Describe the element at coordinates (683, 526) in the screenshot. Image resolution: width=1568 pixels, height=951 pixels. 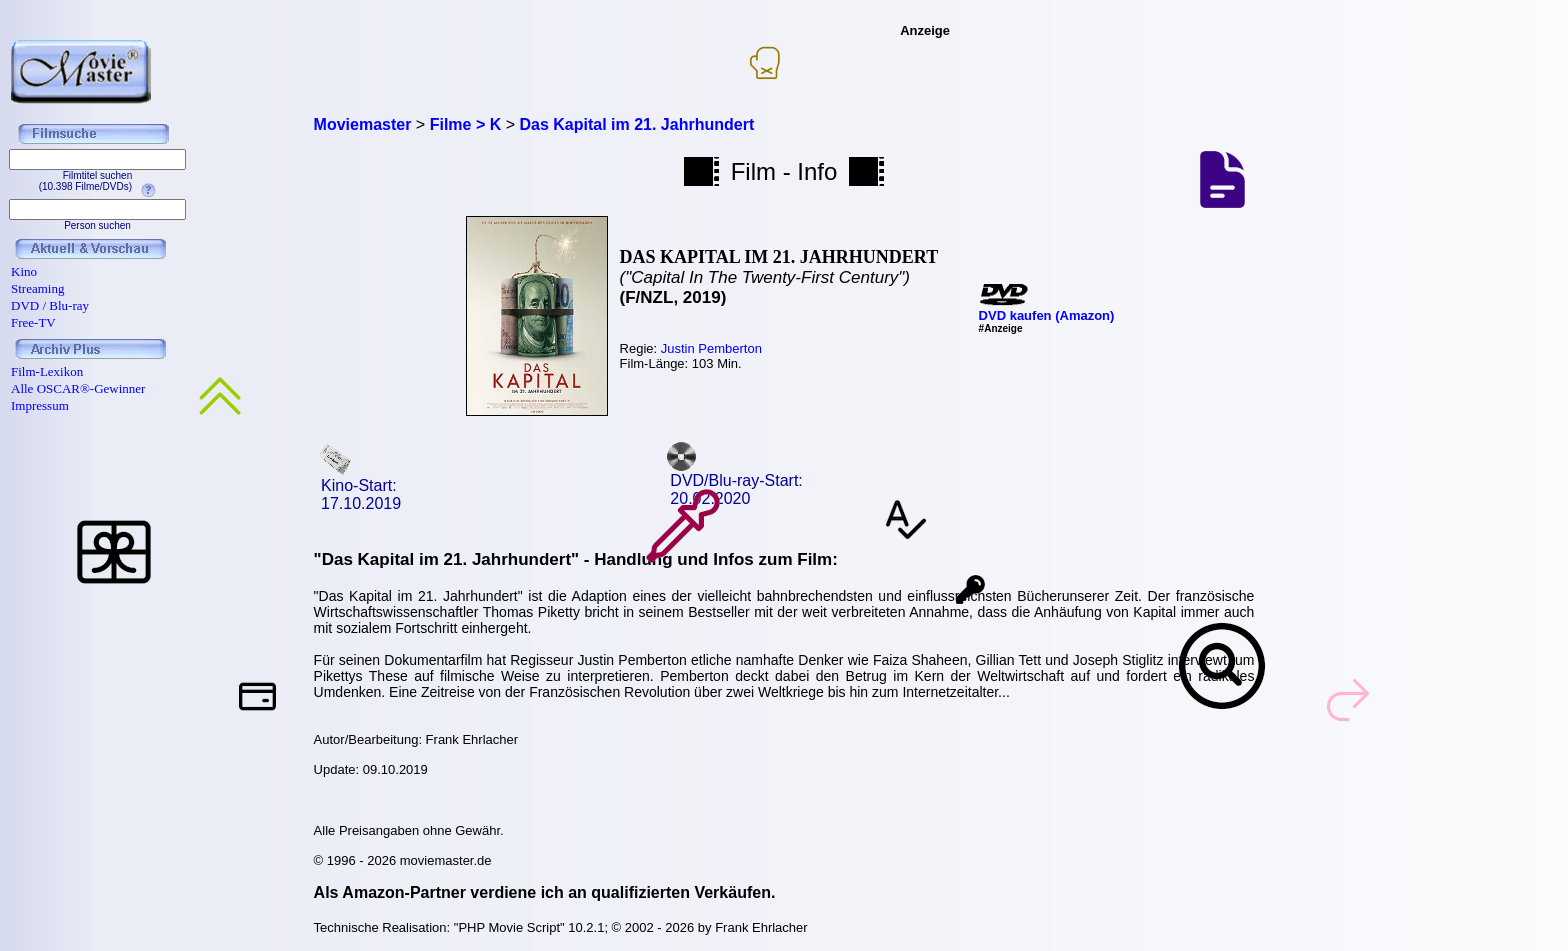
I see `select a color from the canvas` at that location.